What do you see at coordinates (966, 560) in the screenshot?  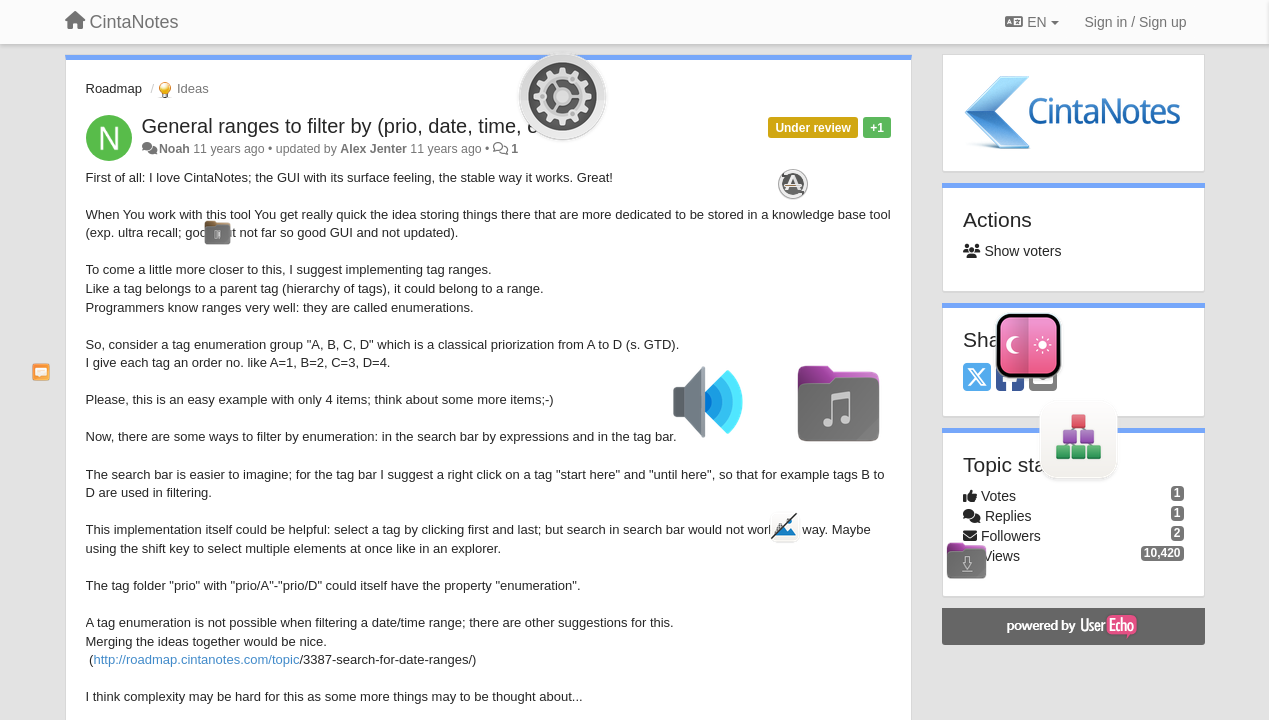 I see `access your downloads folder` at bounding box center [966, 560].